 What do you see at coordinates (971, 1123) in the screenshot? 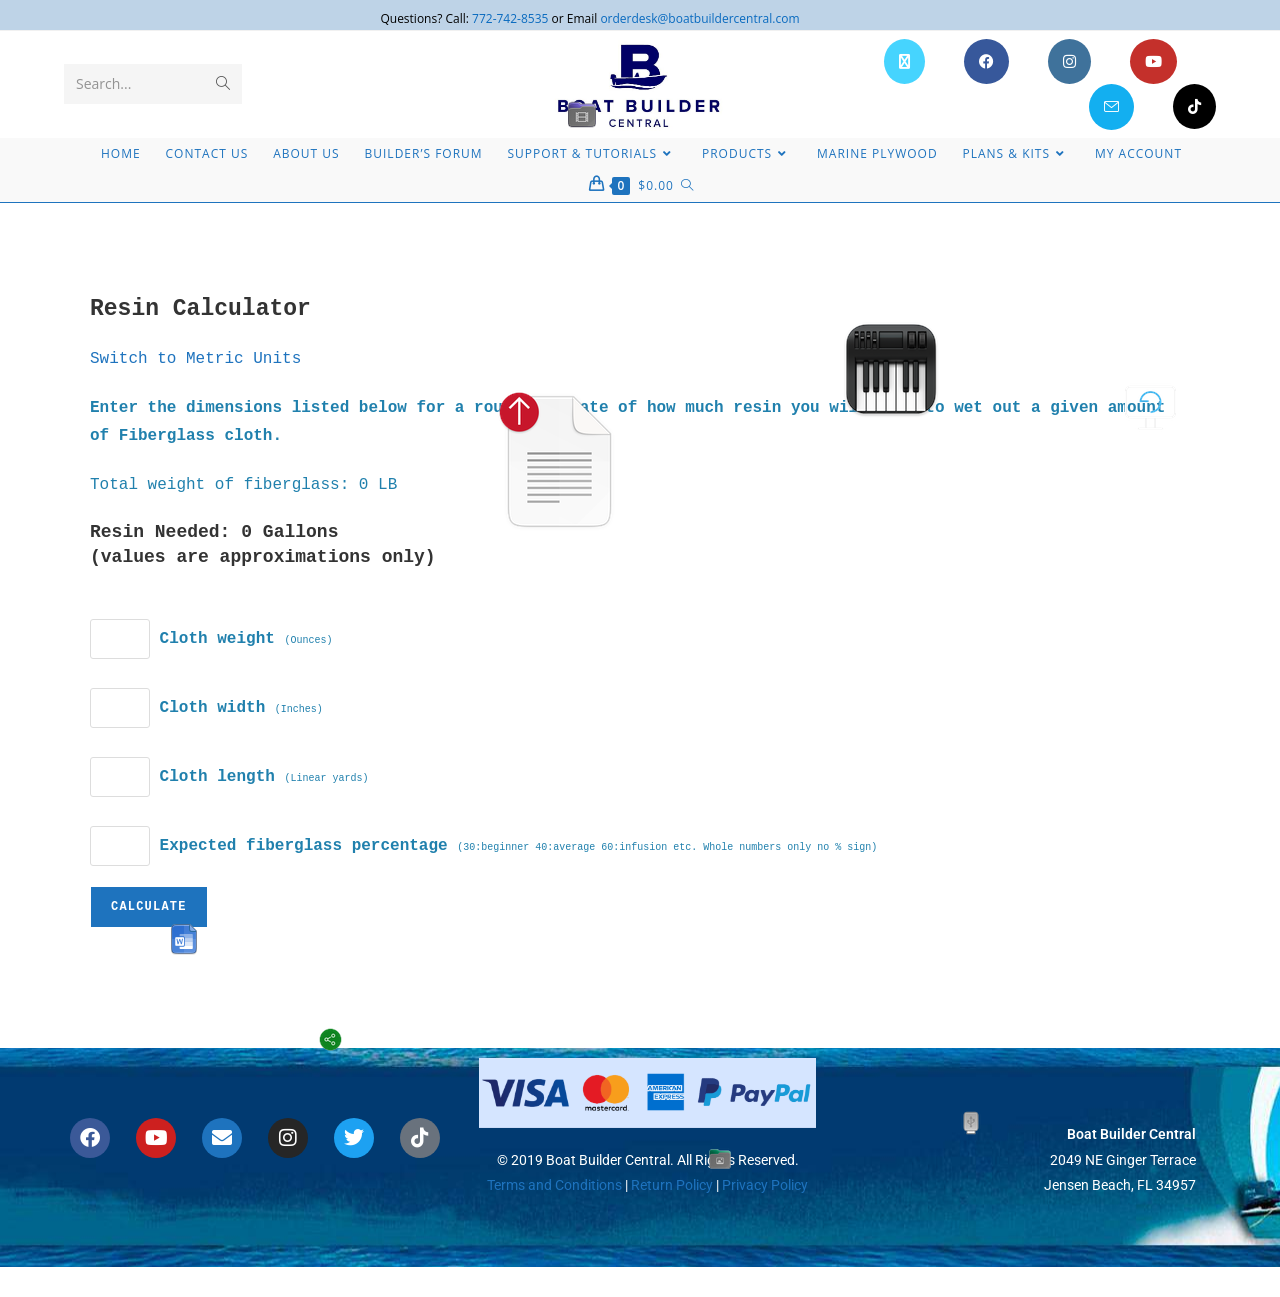
I see `access connected USB storage device` at bounding box center [971, 1123].